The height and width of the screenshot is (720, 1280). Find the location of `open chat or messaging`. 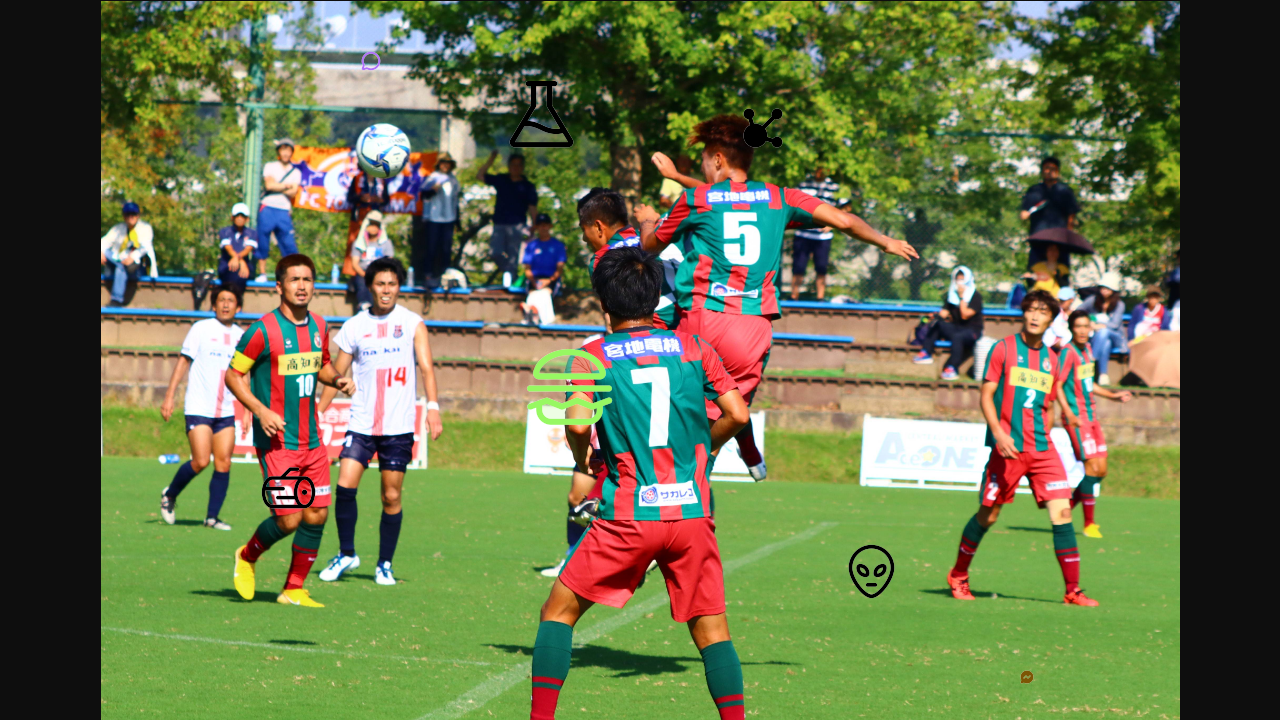

open chat or messaging is located at coordinates (371, 61).